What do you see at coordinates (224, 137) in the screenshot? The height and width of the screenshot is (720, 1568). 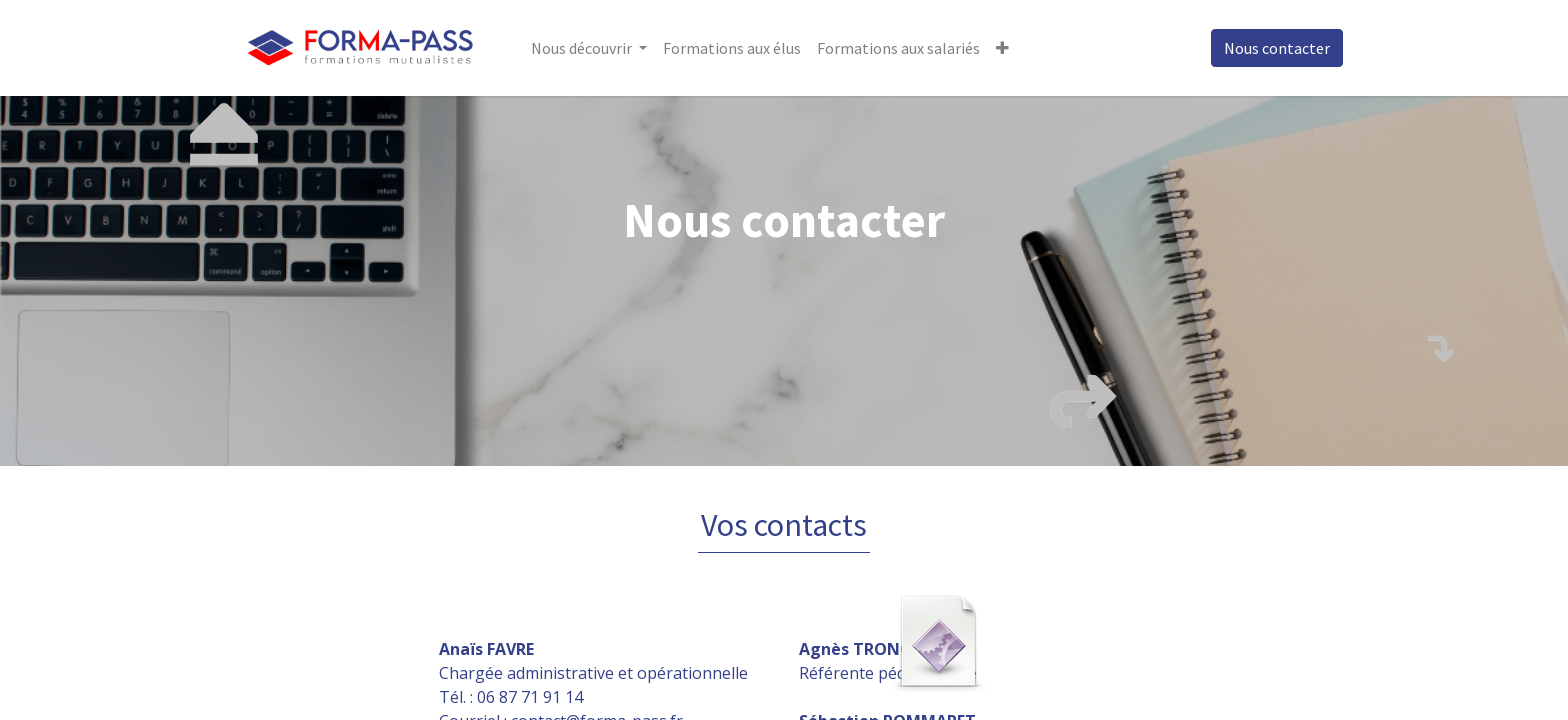 I see `eject disc or removable media` at bounding box center [224, 137].